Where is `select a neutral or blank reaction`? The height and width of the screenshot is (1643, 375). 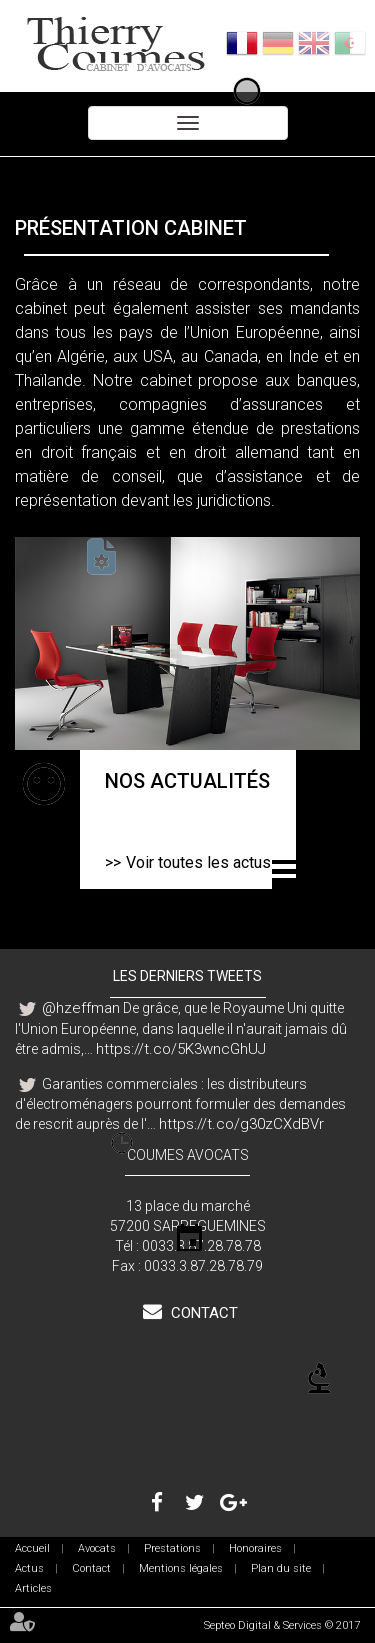 select a neutral or blank reaction is located at coordinates (44, 784).